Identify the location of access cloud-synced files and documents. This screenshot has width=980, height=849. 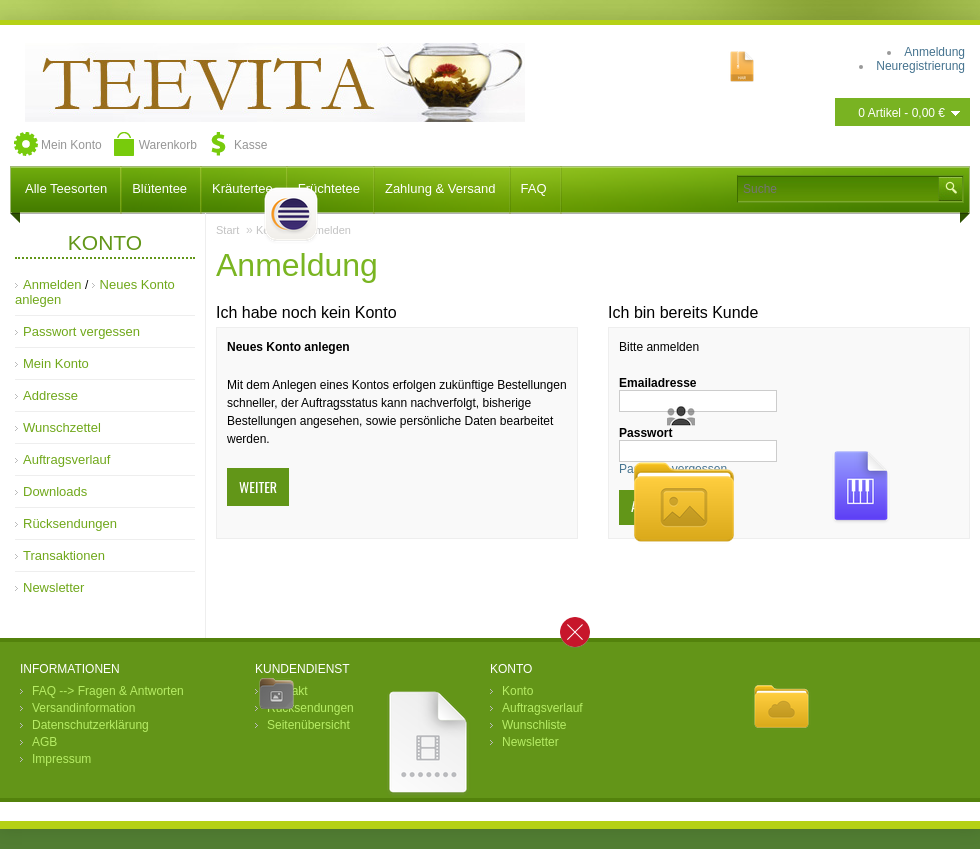
(781, 706).